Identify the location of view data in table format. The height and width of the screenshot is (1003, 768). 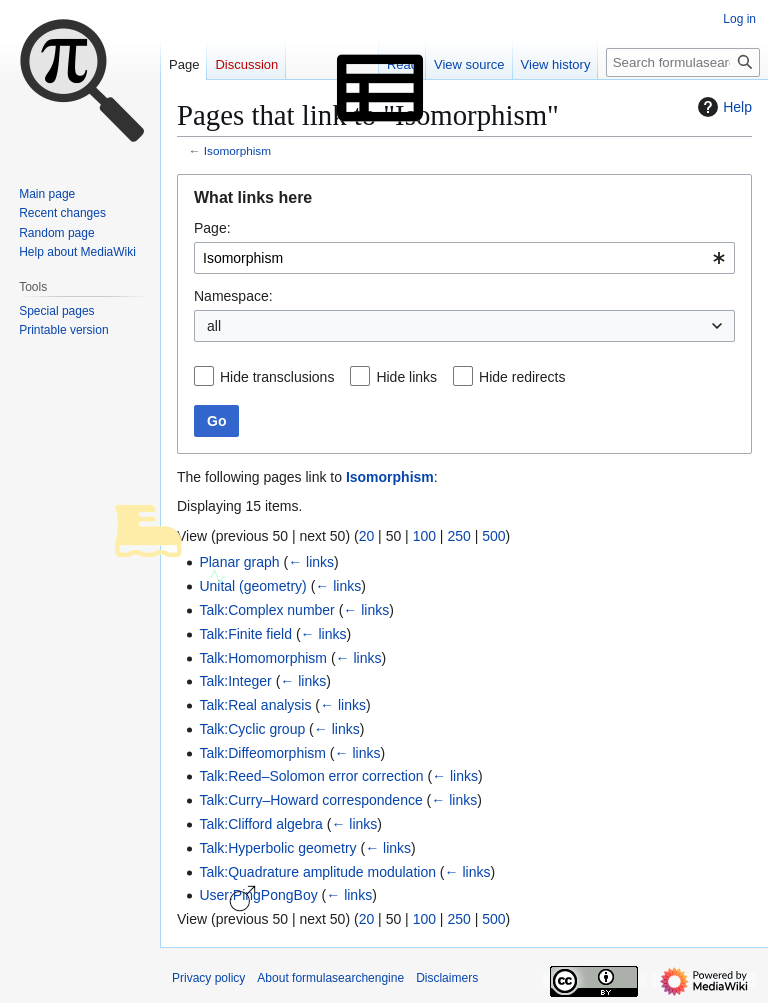
(380, 88).